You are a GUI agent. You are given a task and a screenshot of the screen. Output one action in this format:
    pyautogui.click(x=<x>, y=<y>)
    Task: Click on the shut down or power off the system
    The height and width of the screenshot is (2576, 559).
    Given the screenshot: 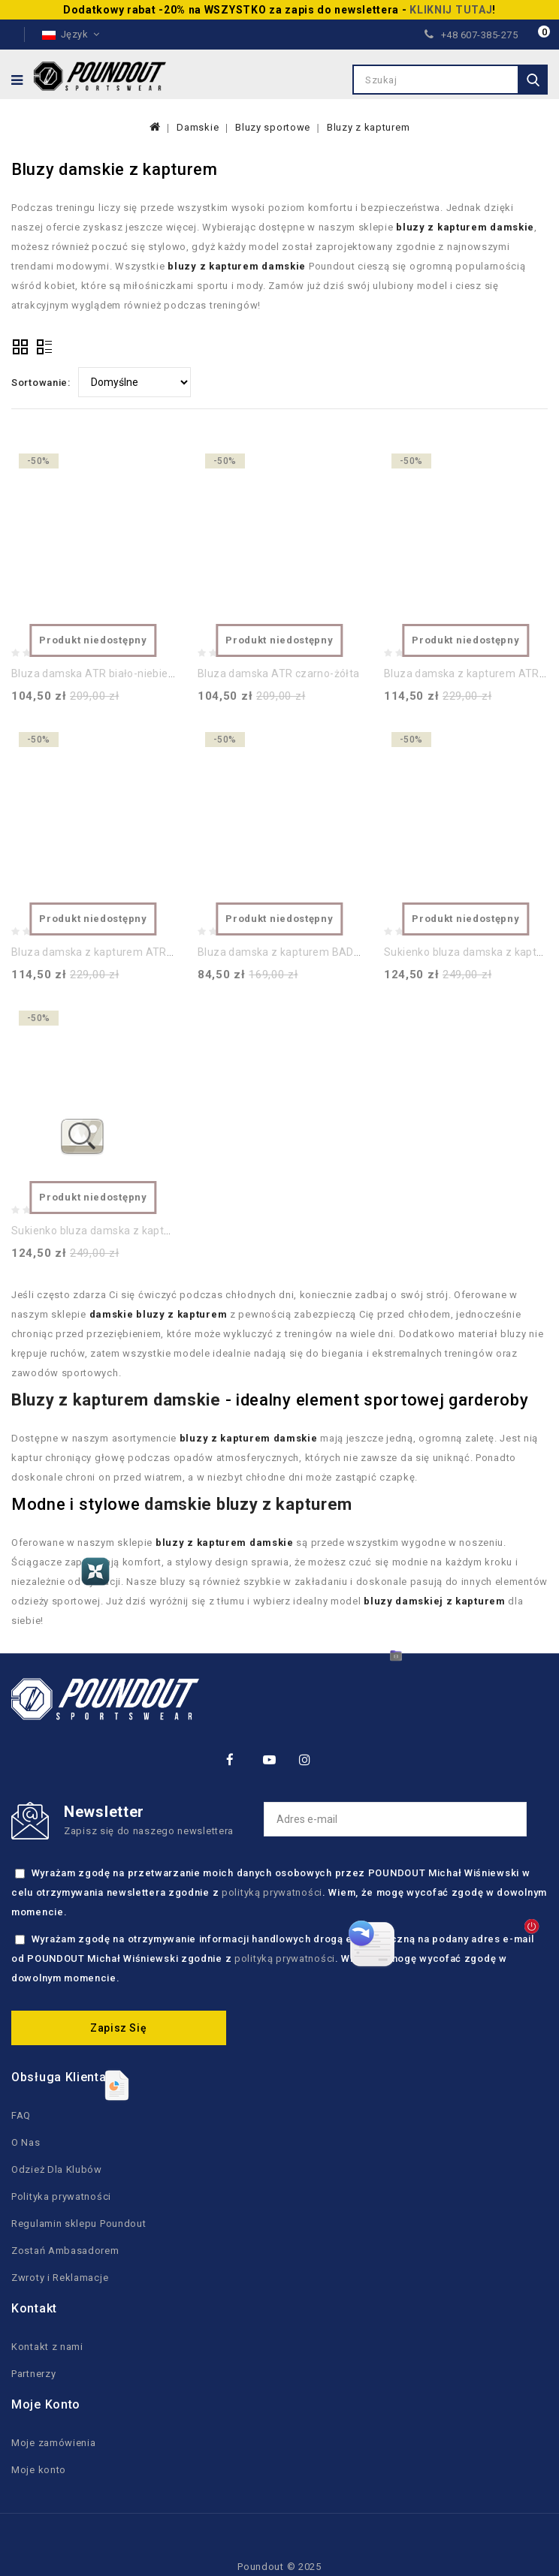 What is the action you would take?
    pyautogui.click(x=532, y=1927)
    